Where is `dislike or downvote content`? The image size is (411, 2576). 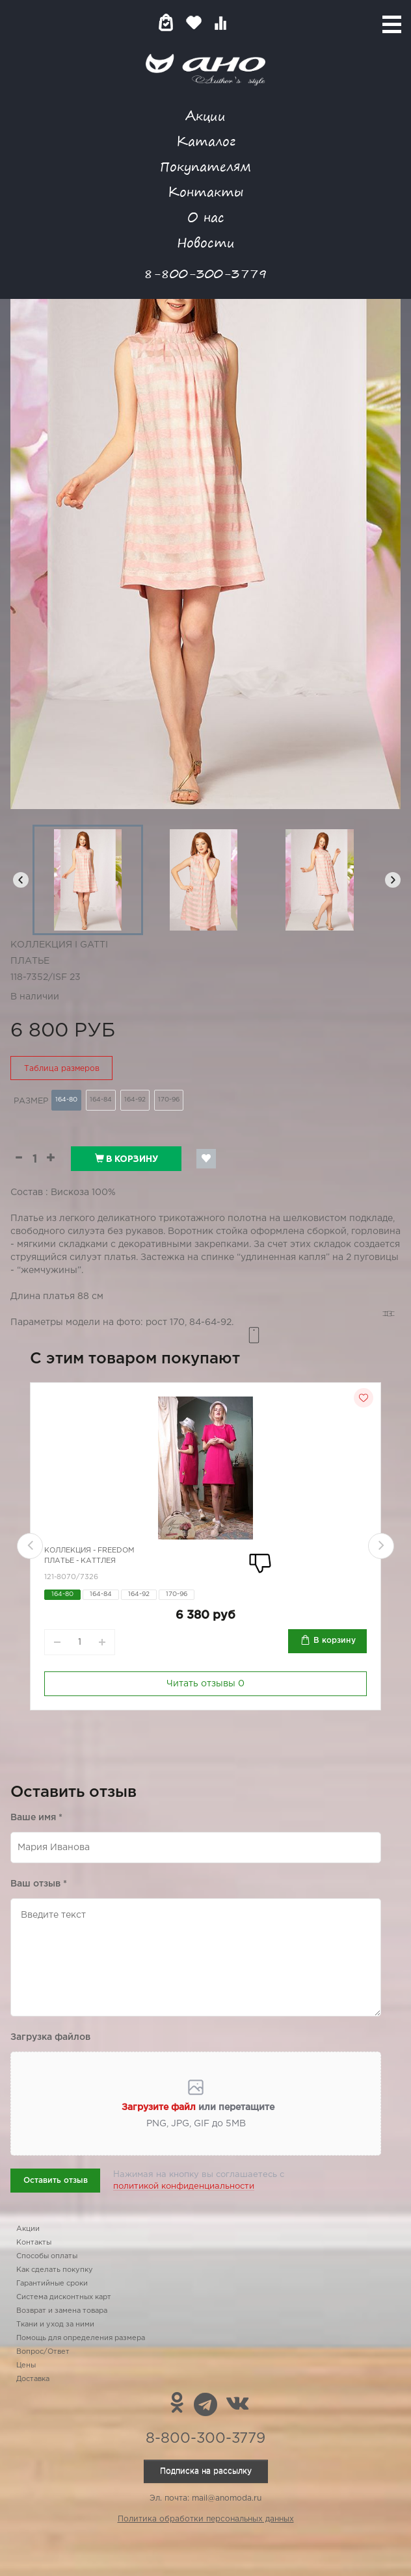
dislike or downvote content is located at coordinates (260, 1562).